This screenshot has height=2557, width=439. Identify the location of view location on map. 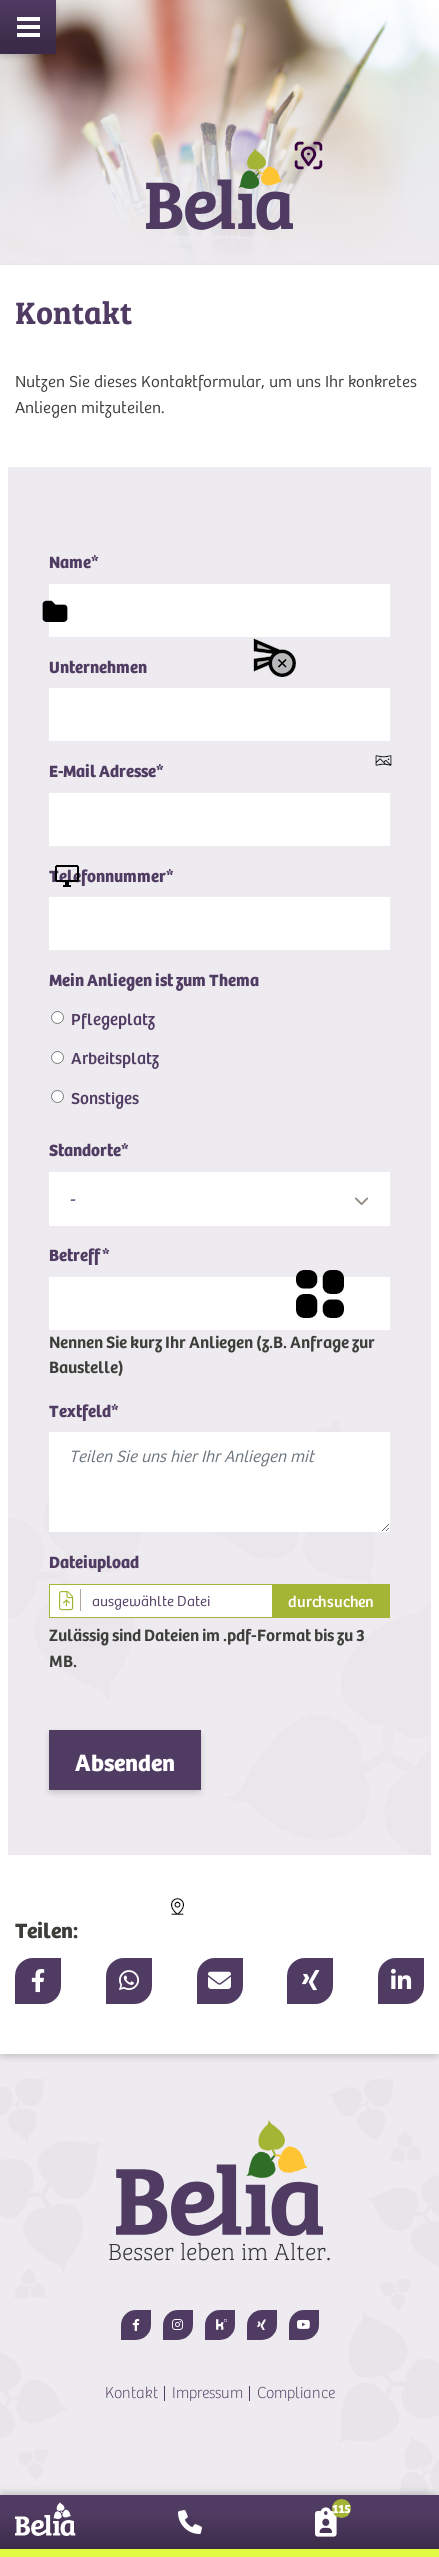
(177, 1906).